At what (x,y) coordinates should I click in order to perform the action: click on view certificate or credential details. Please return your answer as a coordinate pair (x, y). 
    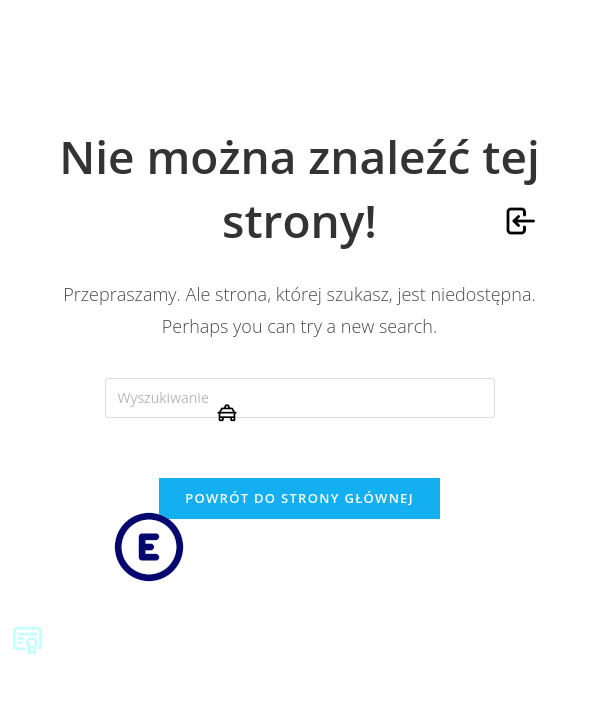
    Looking at the image, I should click on (27, 638).